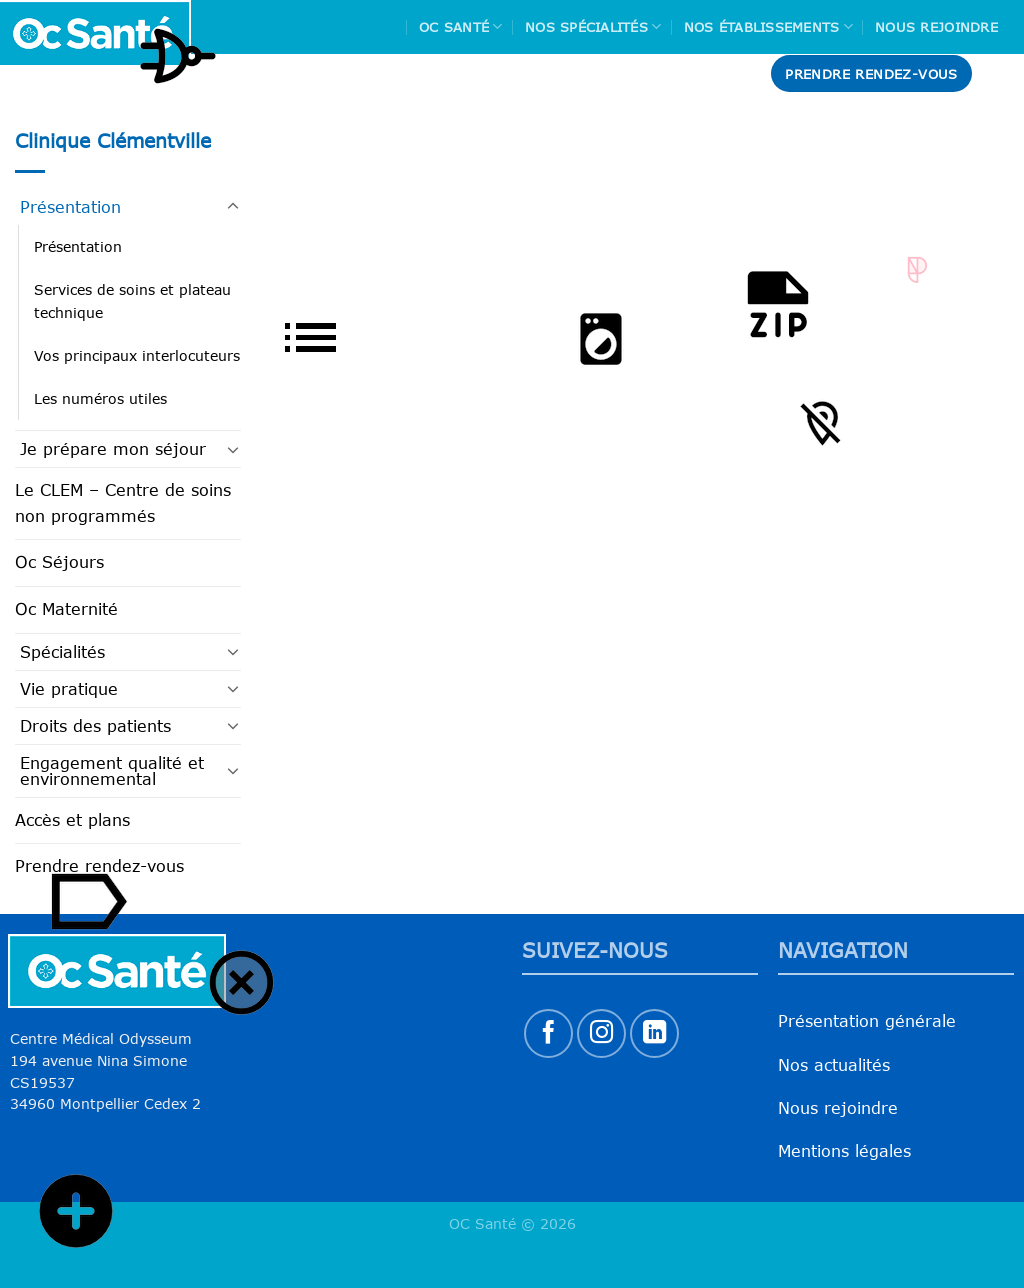 This screenshot has width=1024, height=1288. Describe the element at coordinates (778, 307) in the screenshot. I see `open or view a compressed zip file` at that location.